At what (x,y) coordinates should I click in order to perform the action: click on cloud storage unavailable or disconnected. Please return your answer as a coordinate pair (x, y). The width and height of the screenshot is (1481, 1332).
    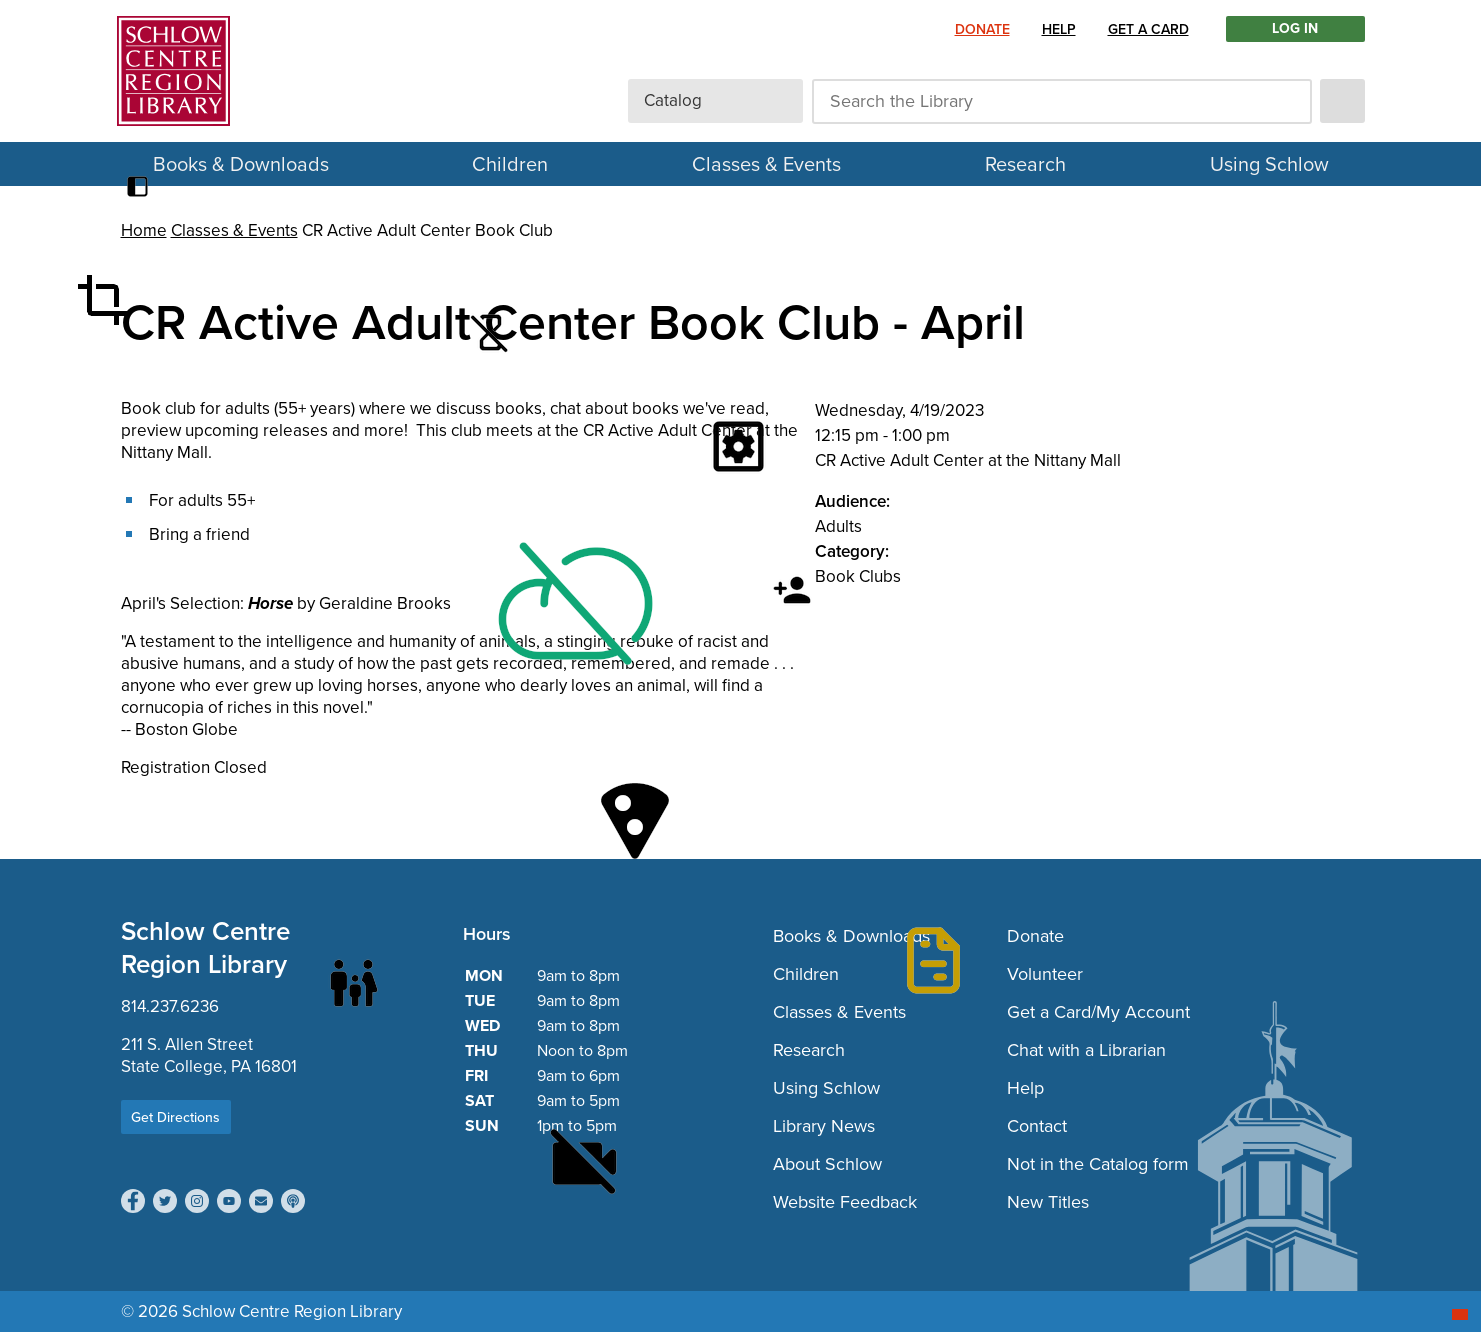
    Looking at the image, I should click on (575, 603).